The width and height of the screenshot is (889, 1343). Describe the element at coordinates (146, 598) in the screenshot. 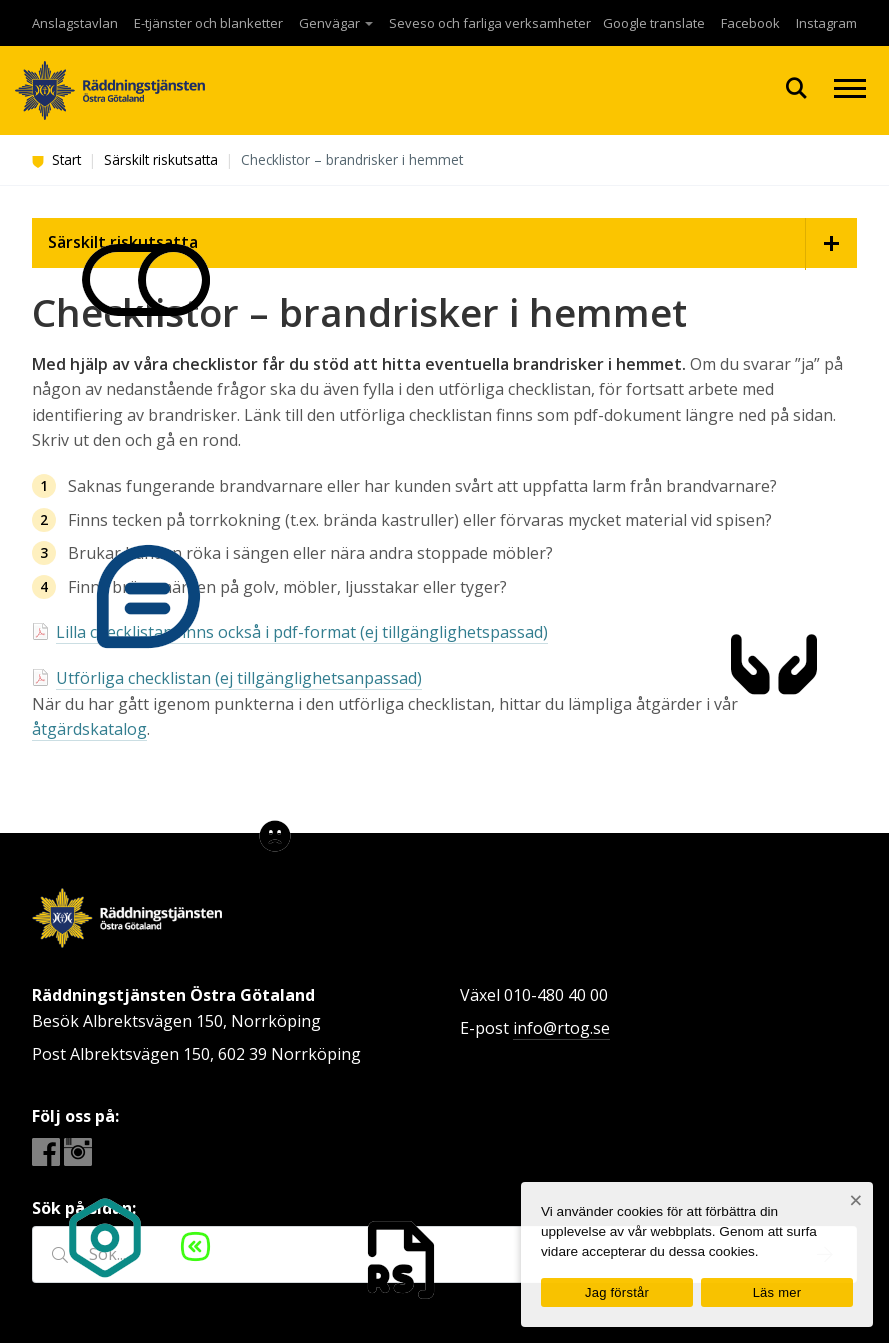

I see `open chat or messaging` at that location.